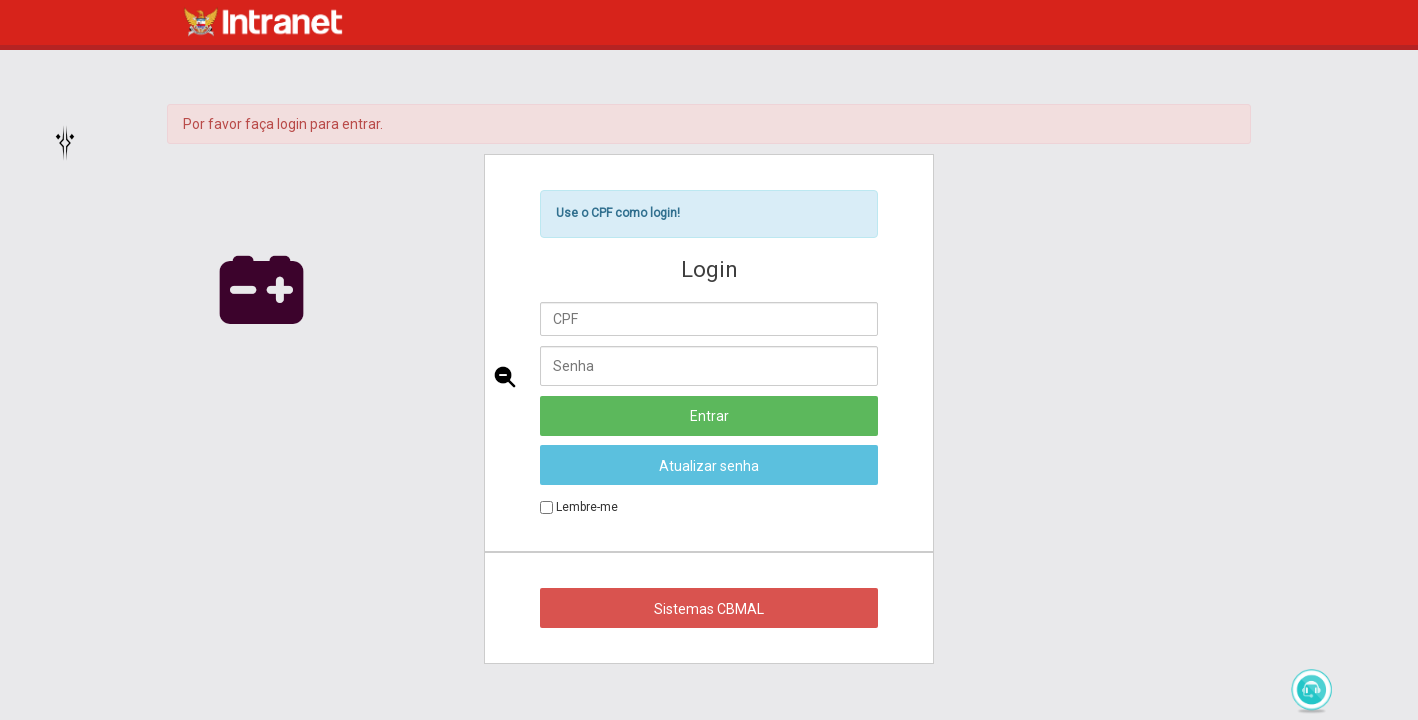 This screenshot has height=720, width=1418. Describe the element at coordinates (261, 292) in the screenshot. I see `check vehicle battery status` at that location.